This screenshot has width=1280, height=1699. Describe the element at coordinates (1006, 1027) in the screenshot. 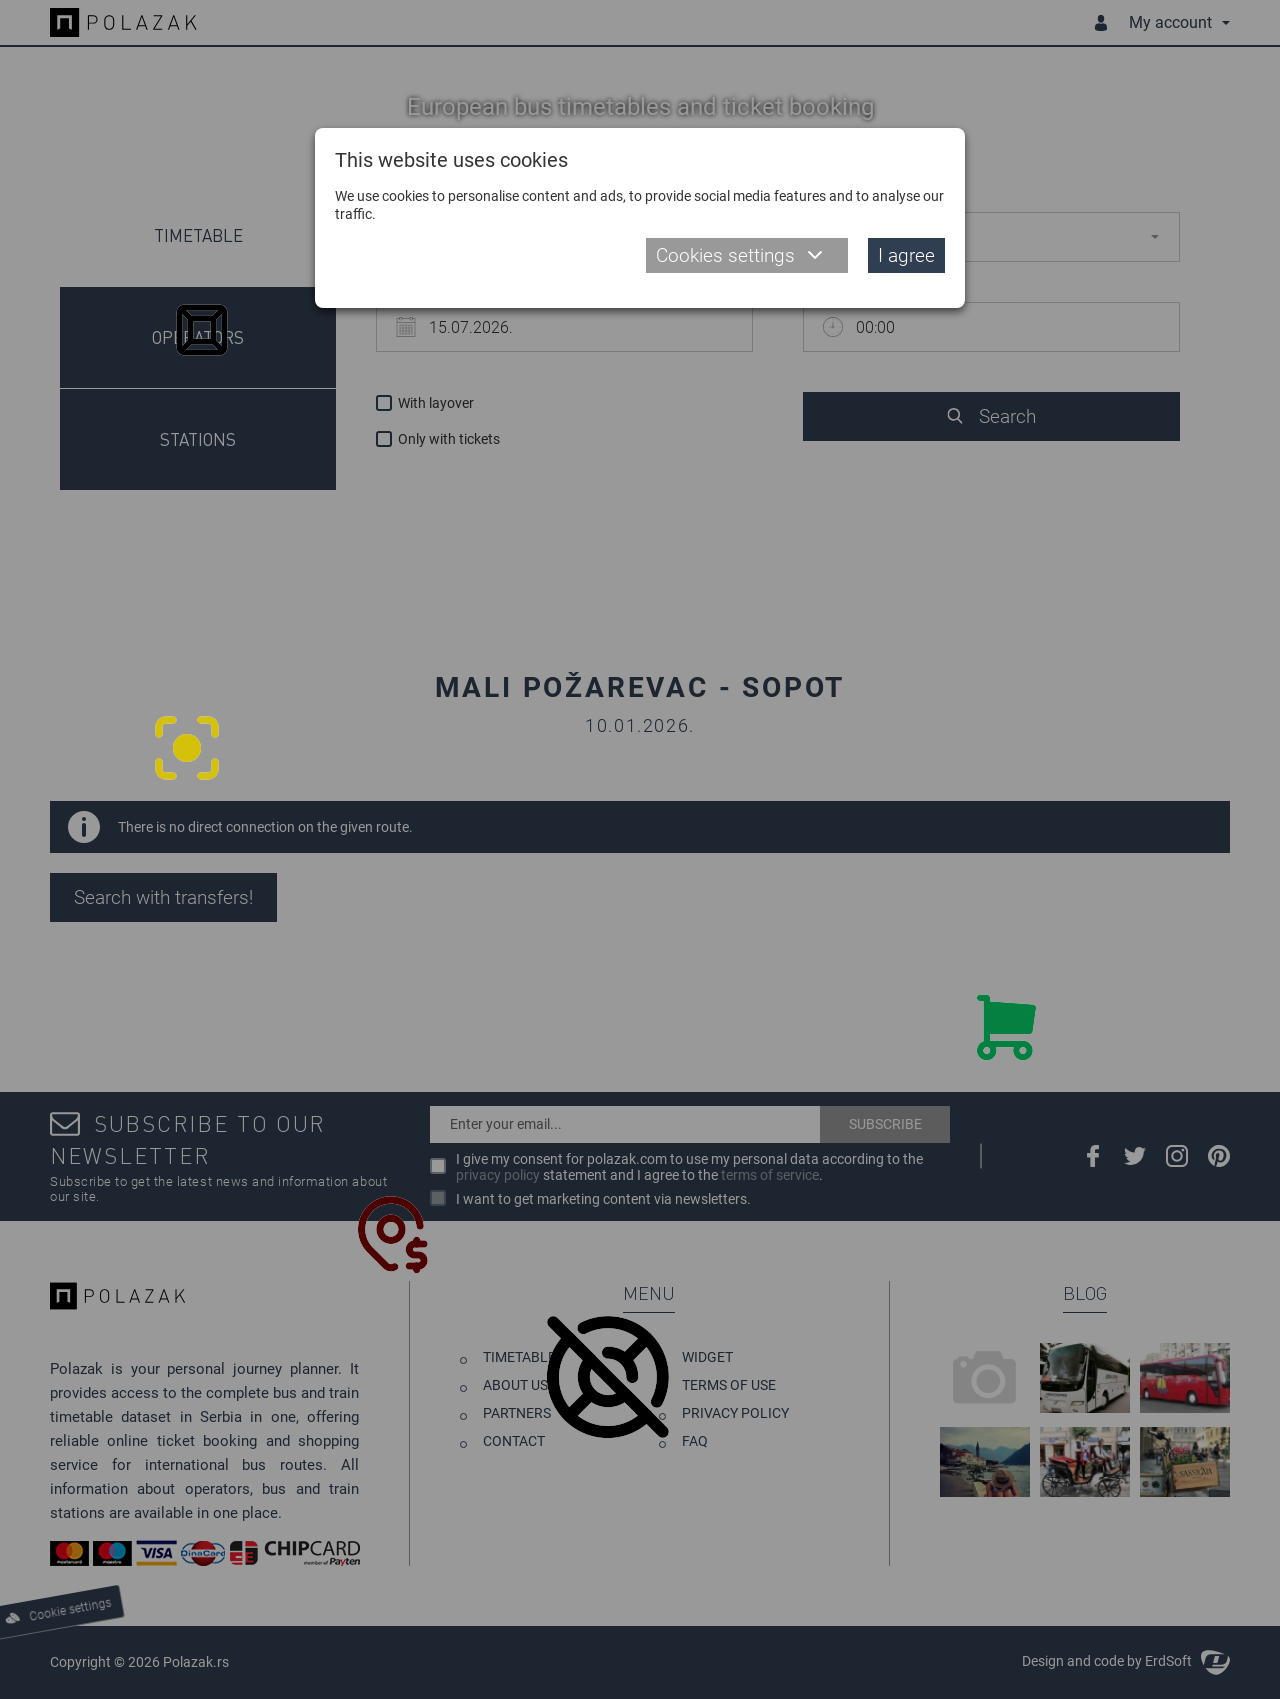

I see `view your shopping cart` at that location.